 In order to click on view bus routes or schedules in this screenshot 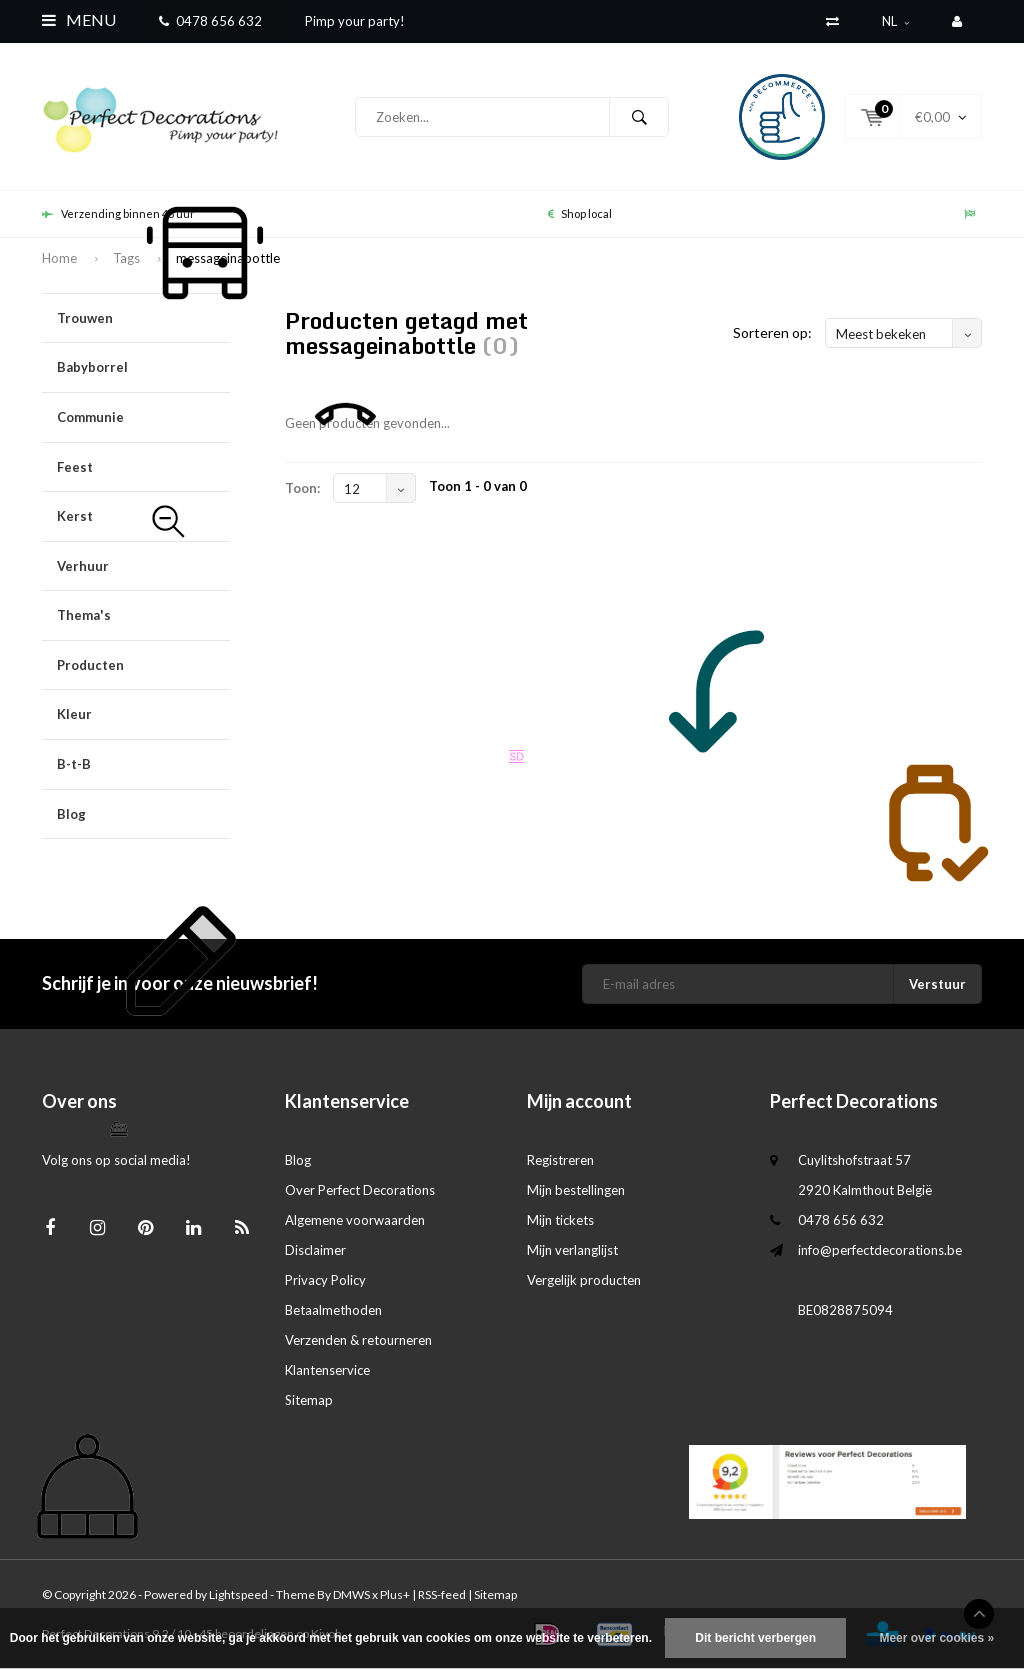, I will do `click(205, 253)`.